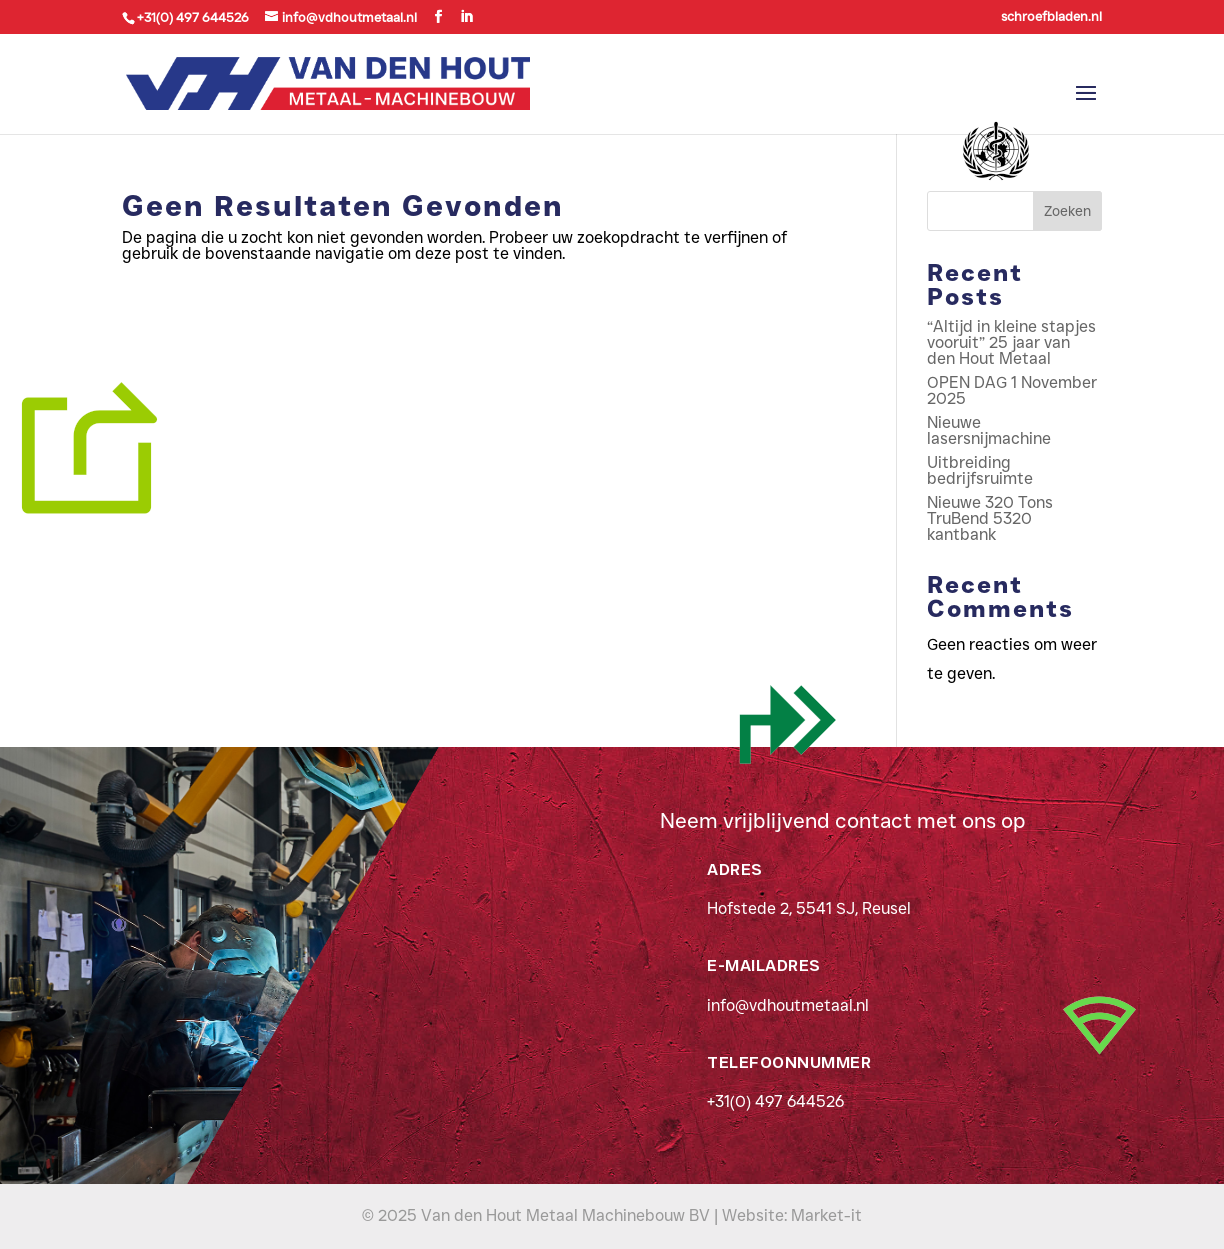 This screenshot has width=1224, height=1249. I want to click on open GitKraken git client, so click(119, 925).